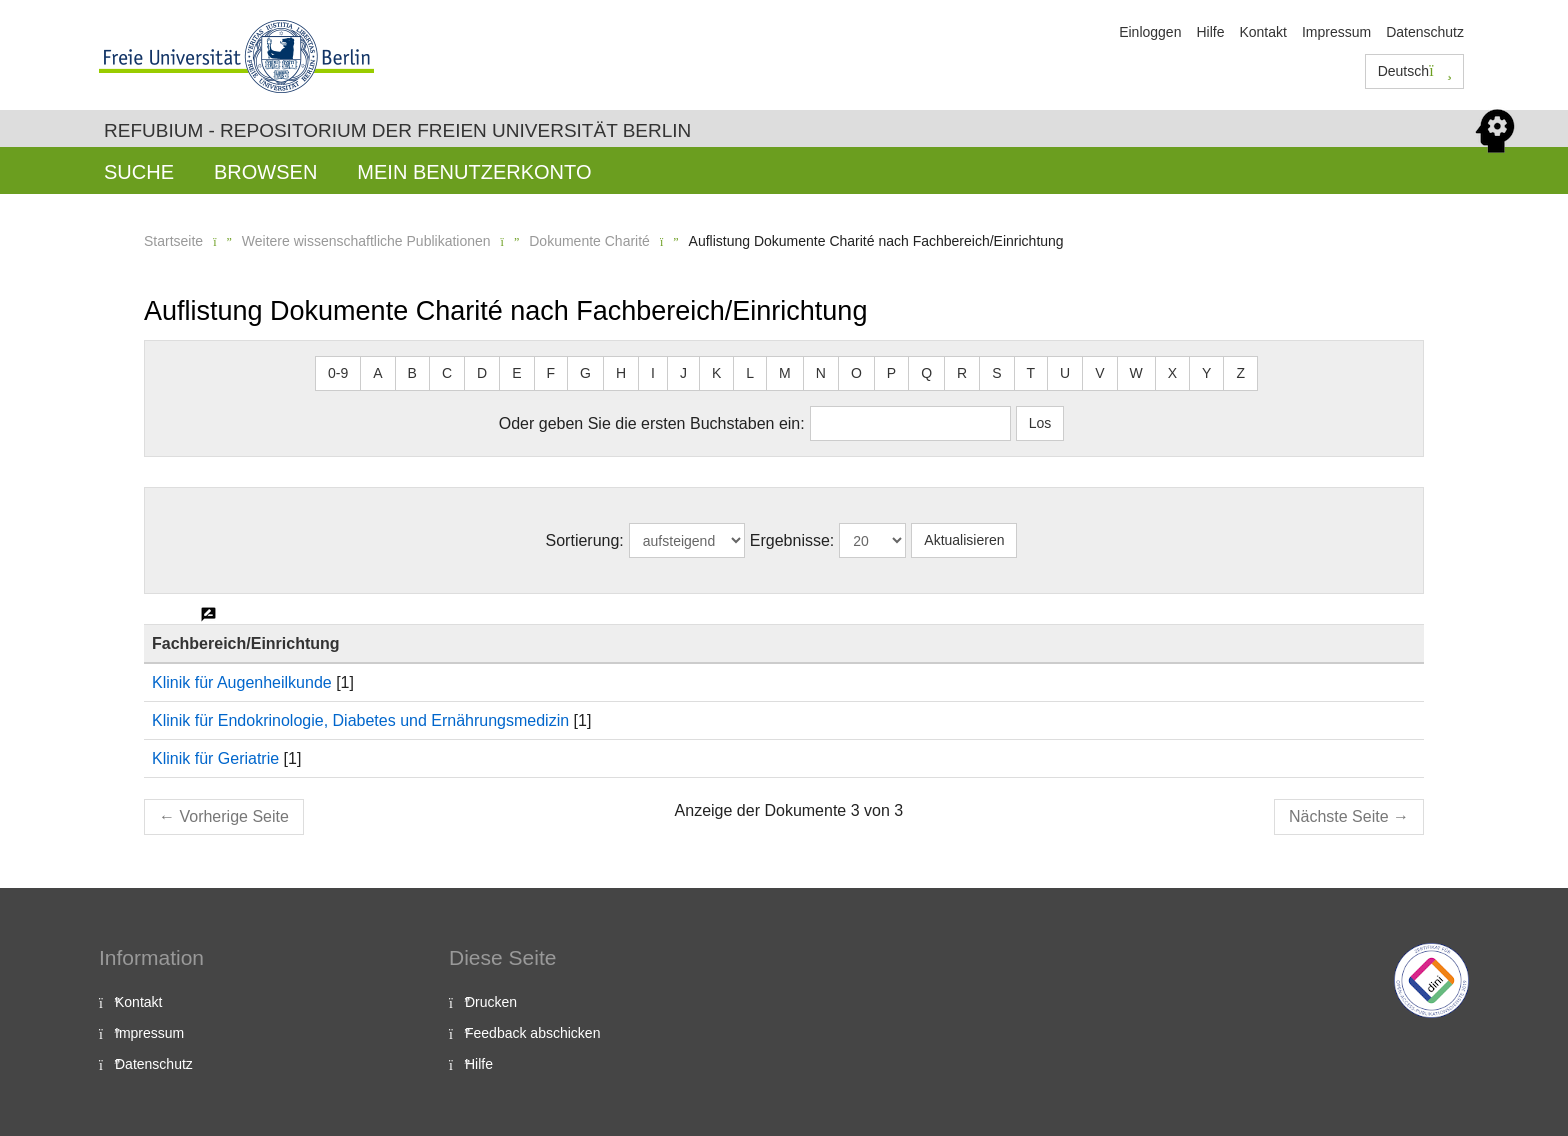 The height and width of the screenshot is (1136, 1568). Describe the element at coordinates (208, 614) in the screenshot. I see `write a review or feedback` at that location.